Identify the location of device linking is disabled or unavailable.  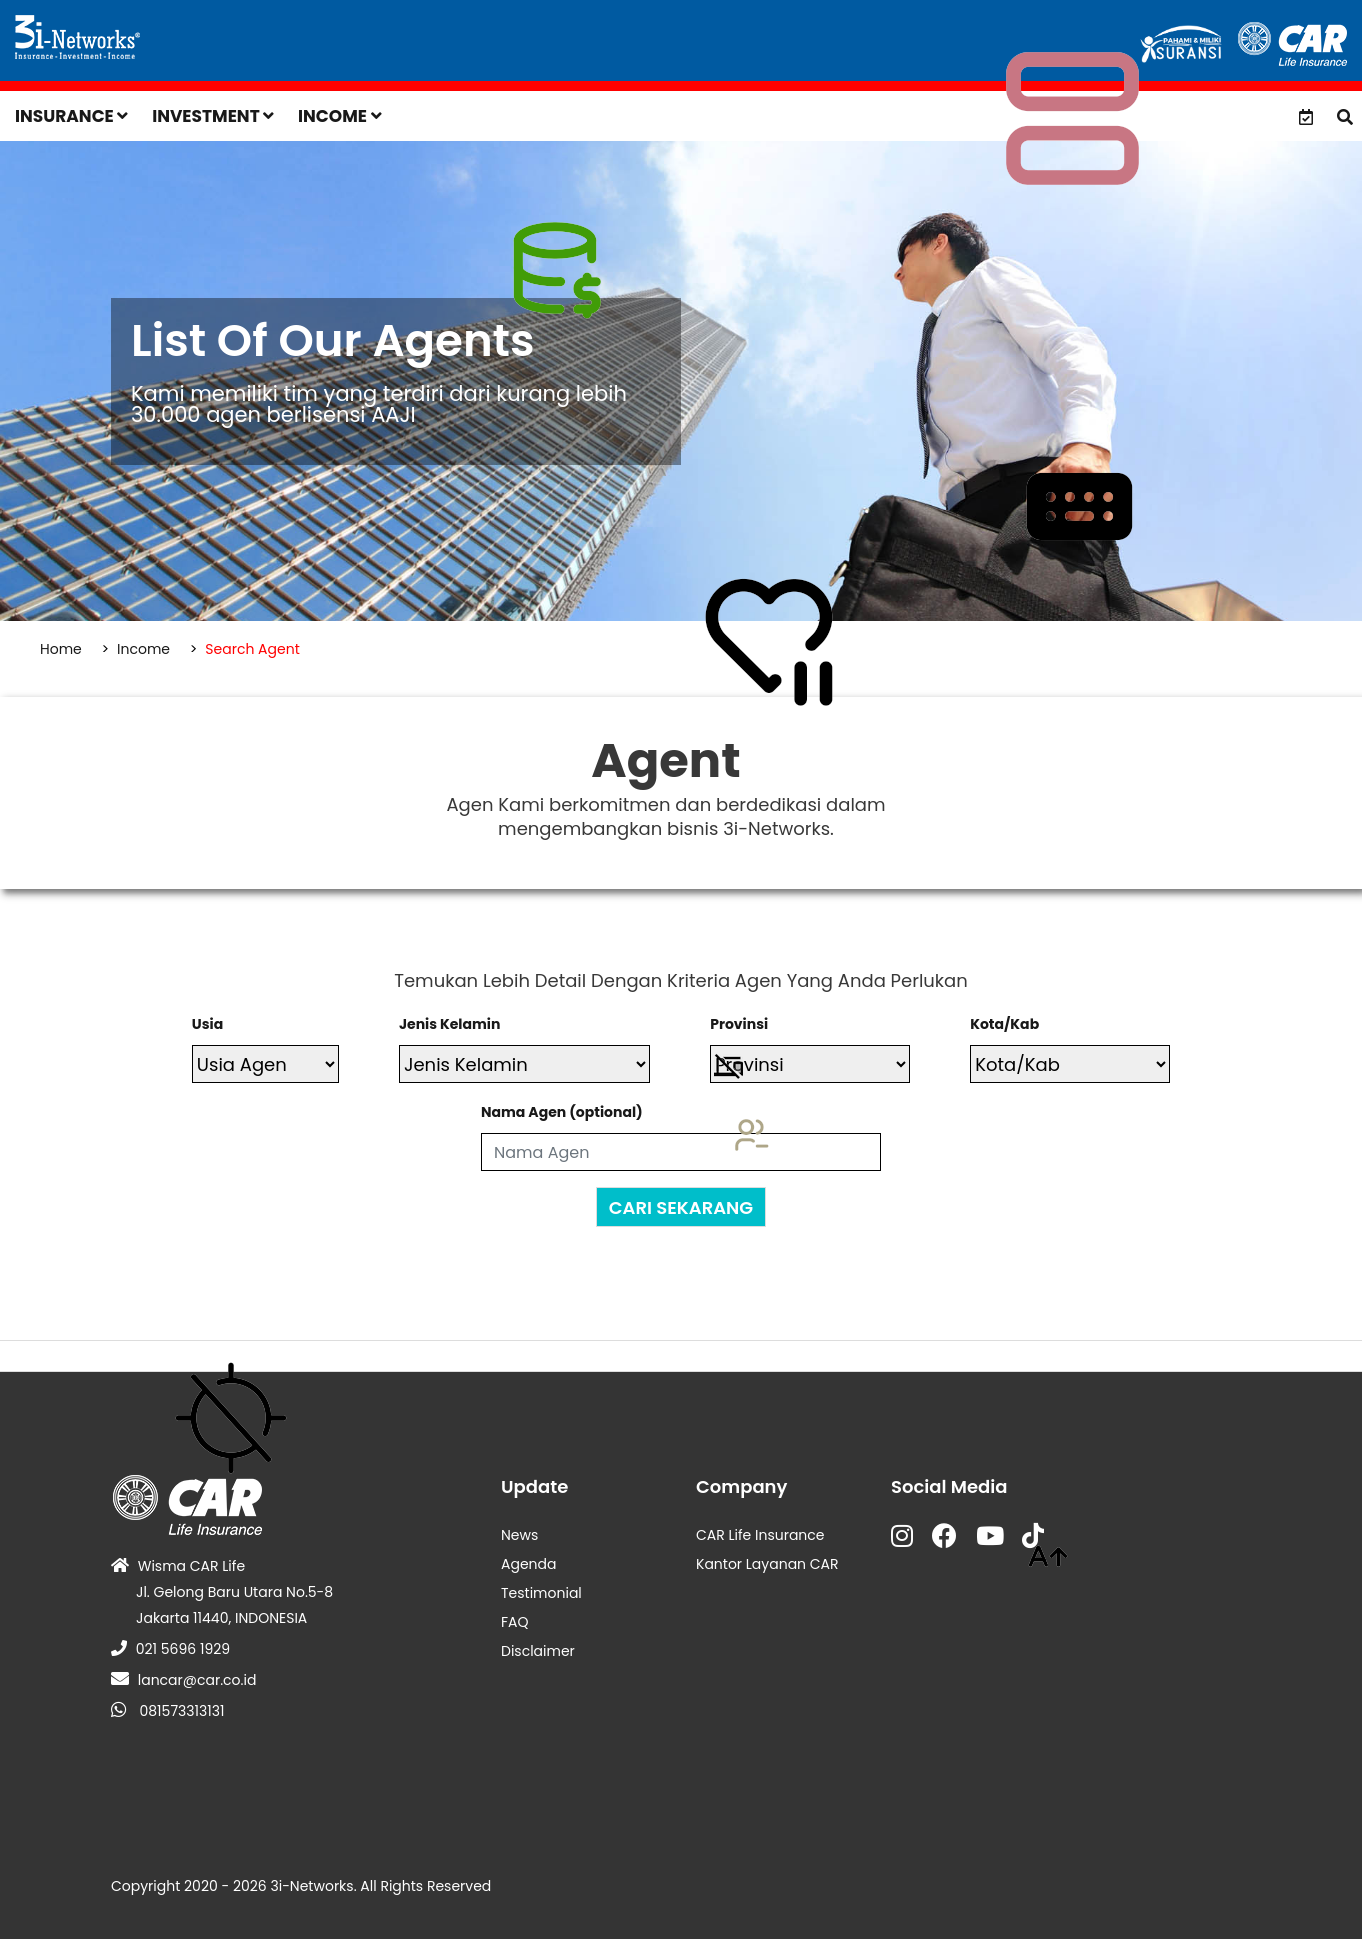
(728, 1066).